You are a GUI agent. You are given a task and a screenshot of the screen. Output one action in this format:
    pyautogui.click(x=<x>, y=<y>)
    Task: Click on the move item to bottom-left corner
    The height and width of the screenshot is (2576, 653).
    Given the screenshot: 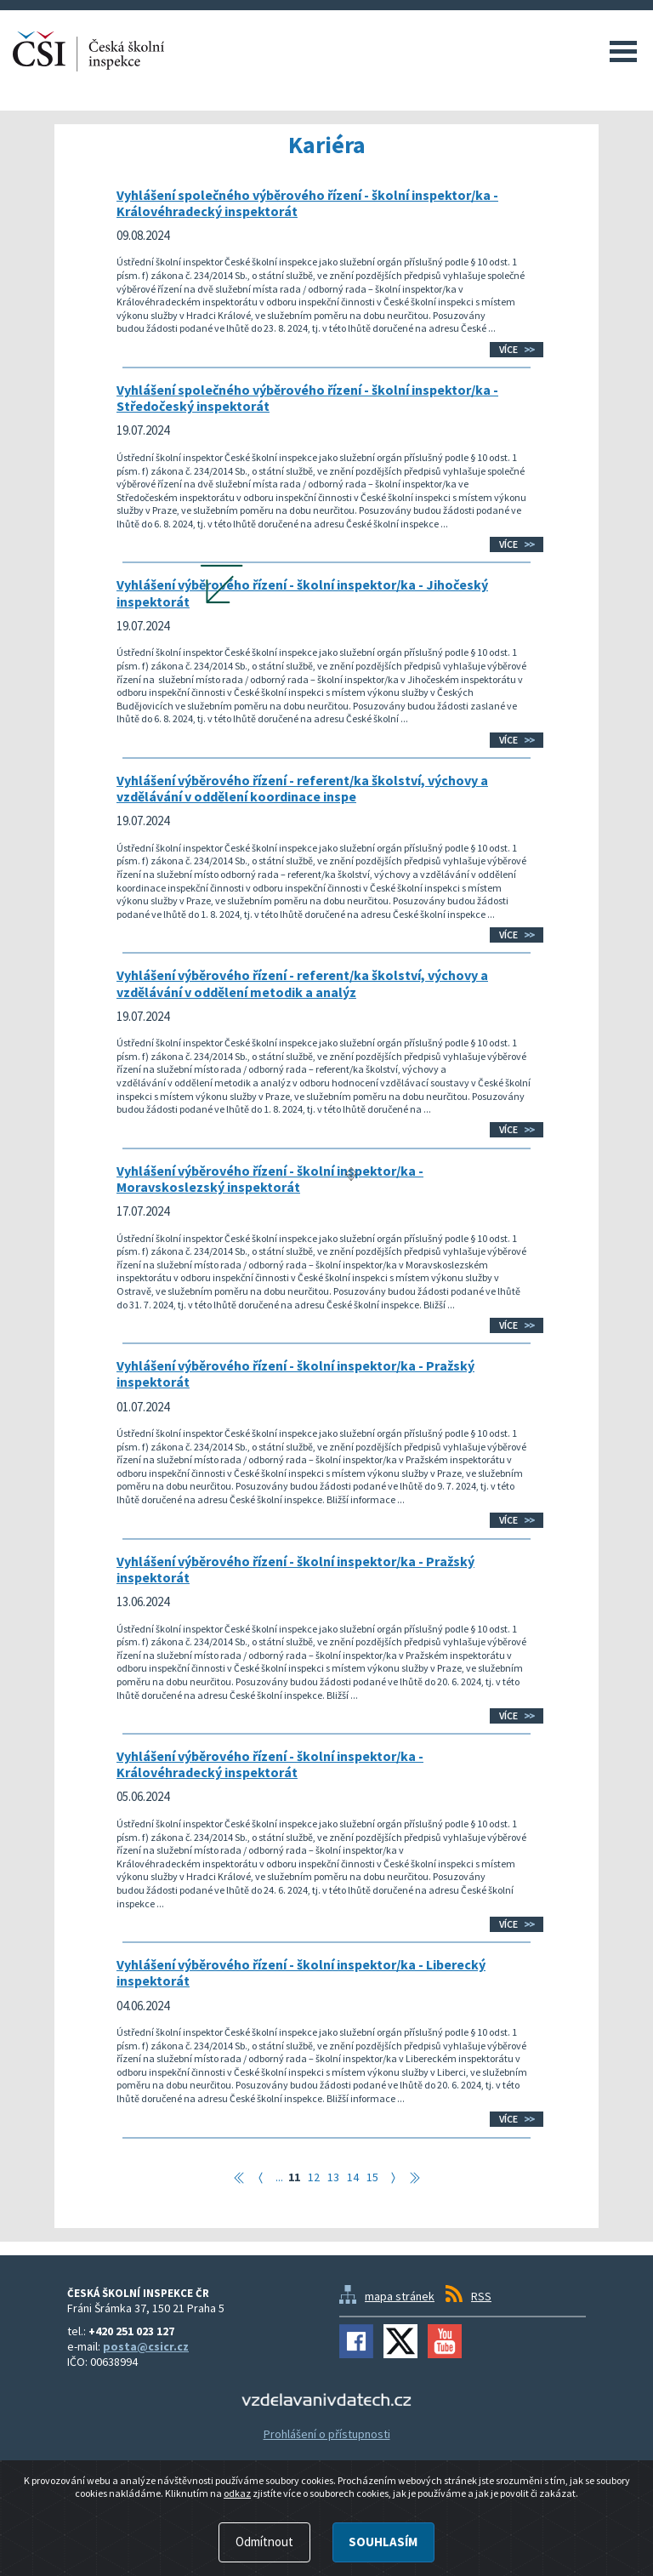 What is the action you would take?
    pyautogui.click(x=219, y=584)
    